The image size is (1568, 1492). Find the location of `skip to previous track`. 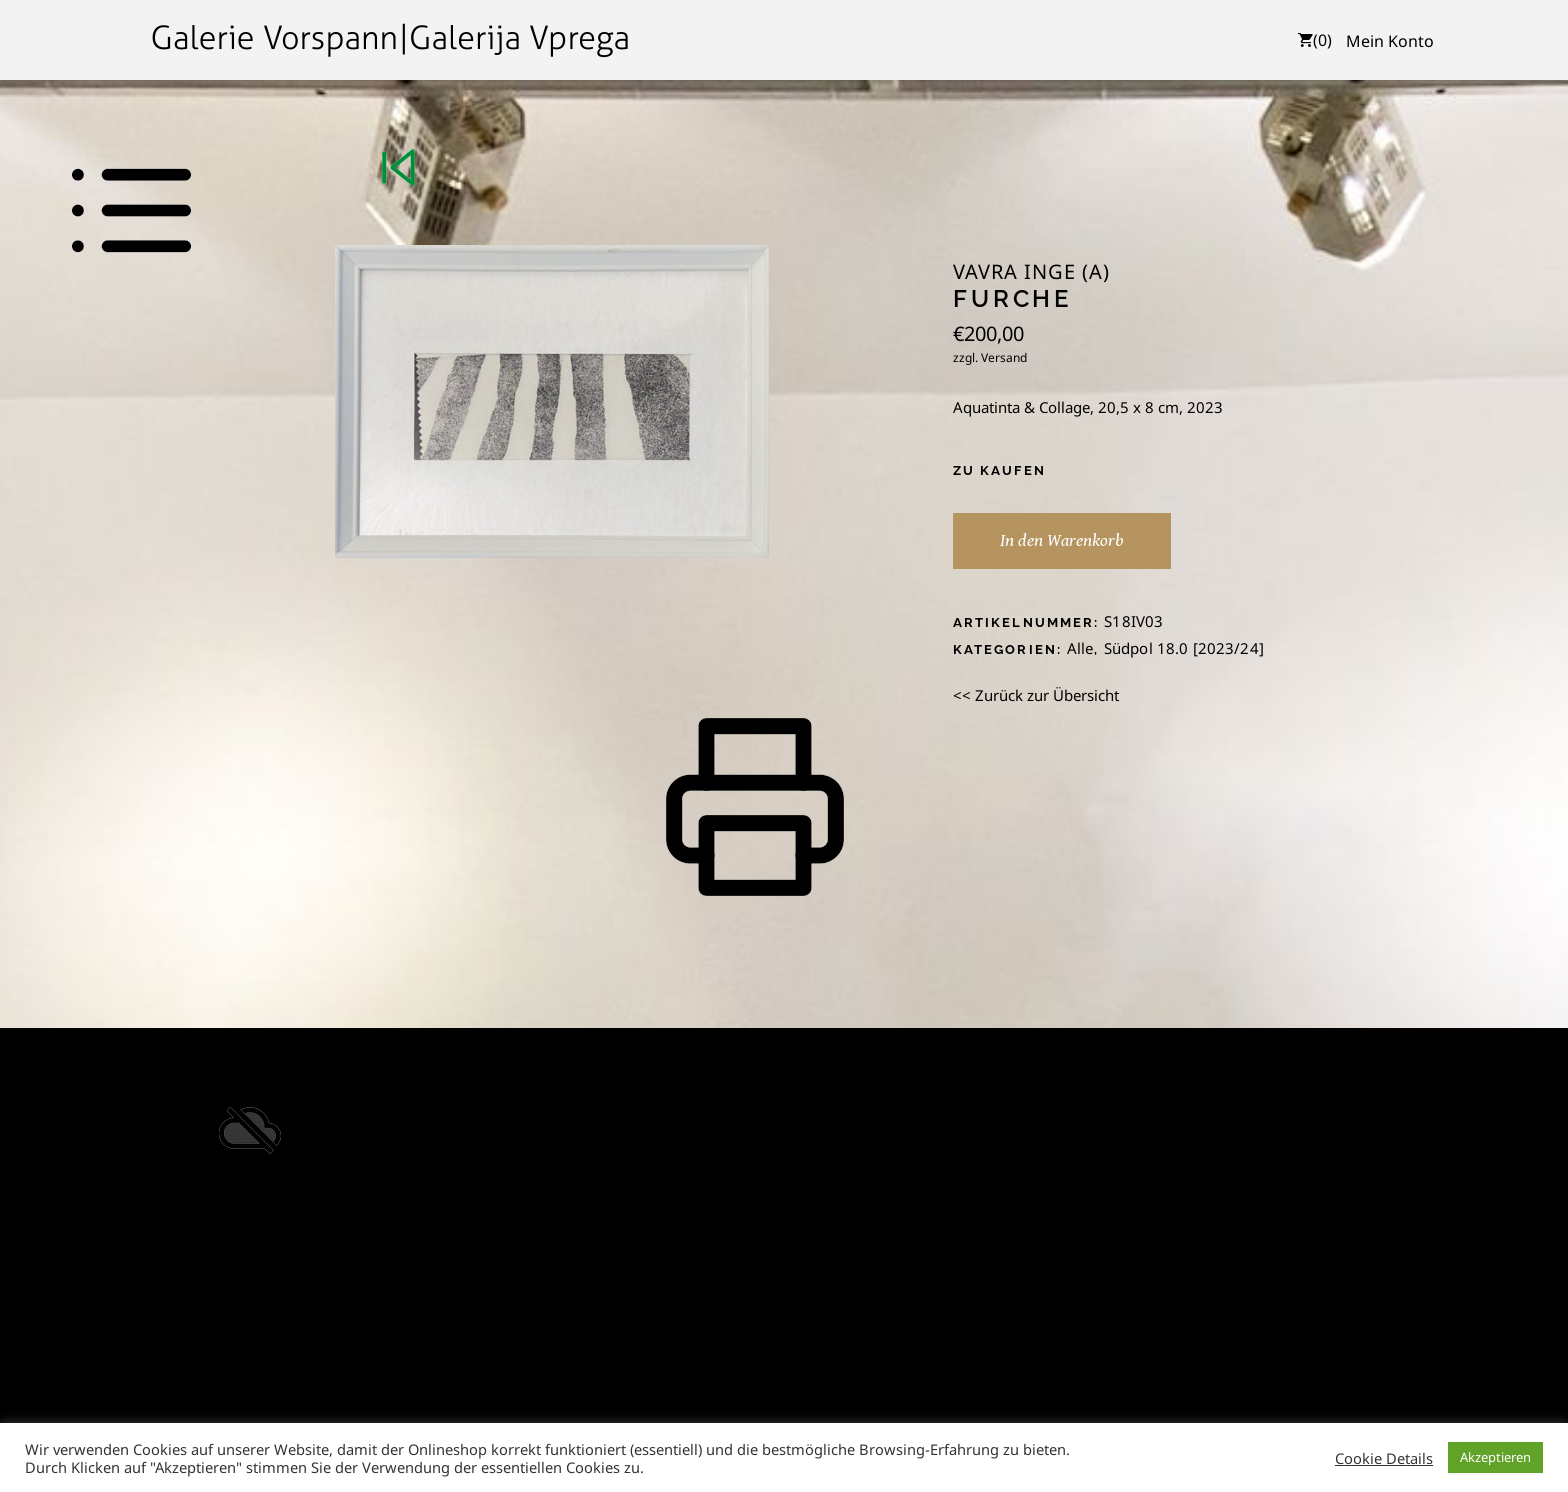

skip to previous track is located at coordinates (398, 167).